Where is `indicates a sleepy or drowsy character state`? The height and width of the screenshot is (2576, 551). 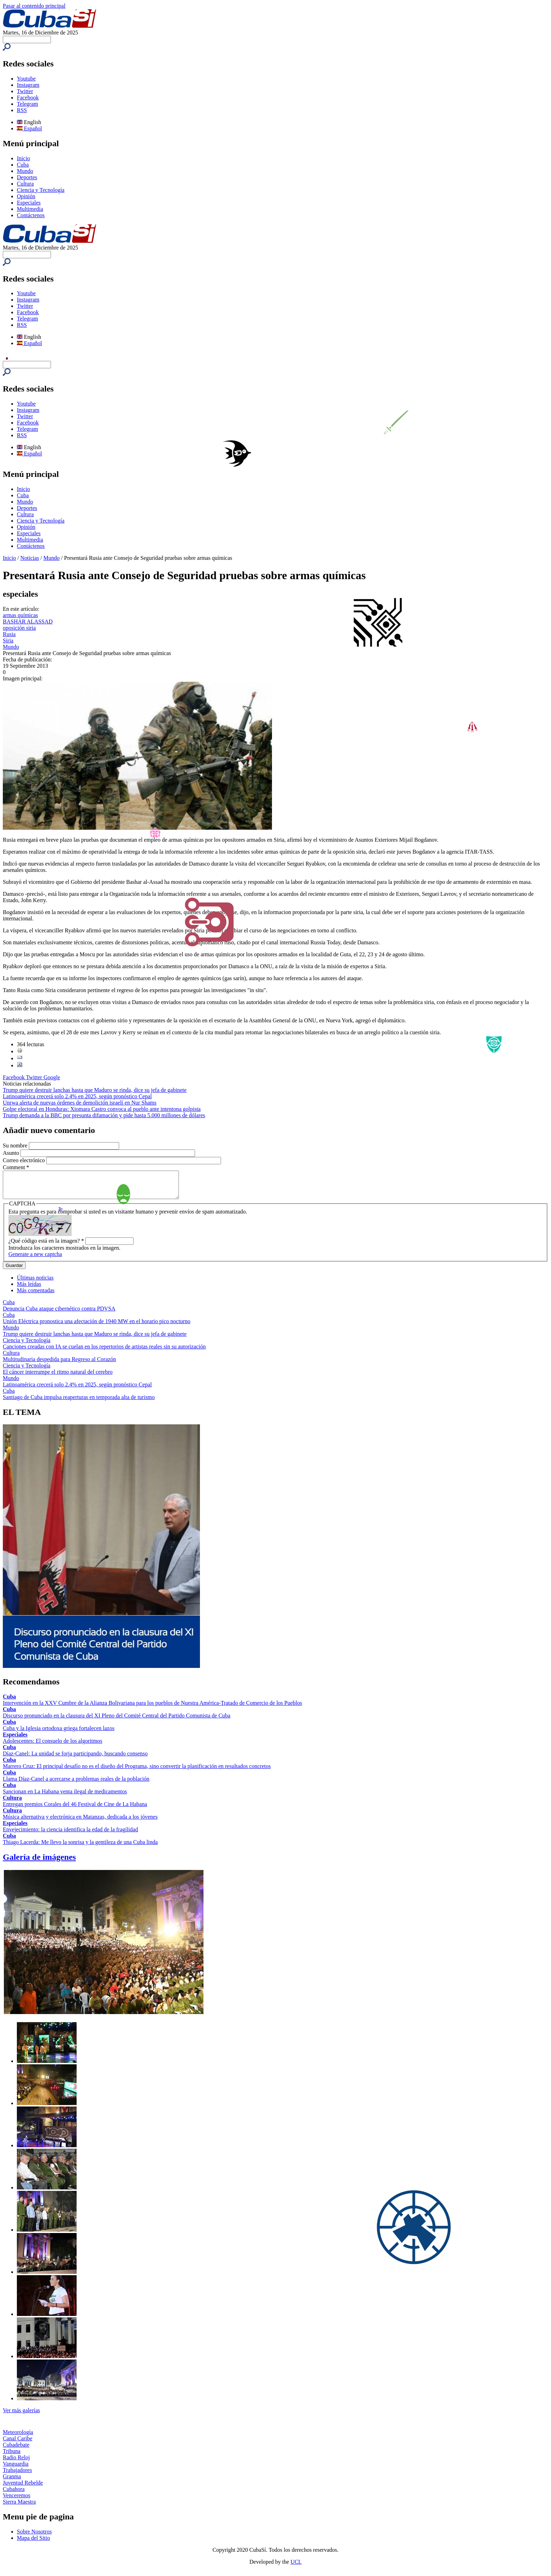
indicates a sleepy or drowsy character state is located at coordinates (124, 1194).